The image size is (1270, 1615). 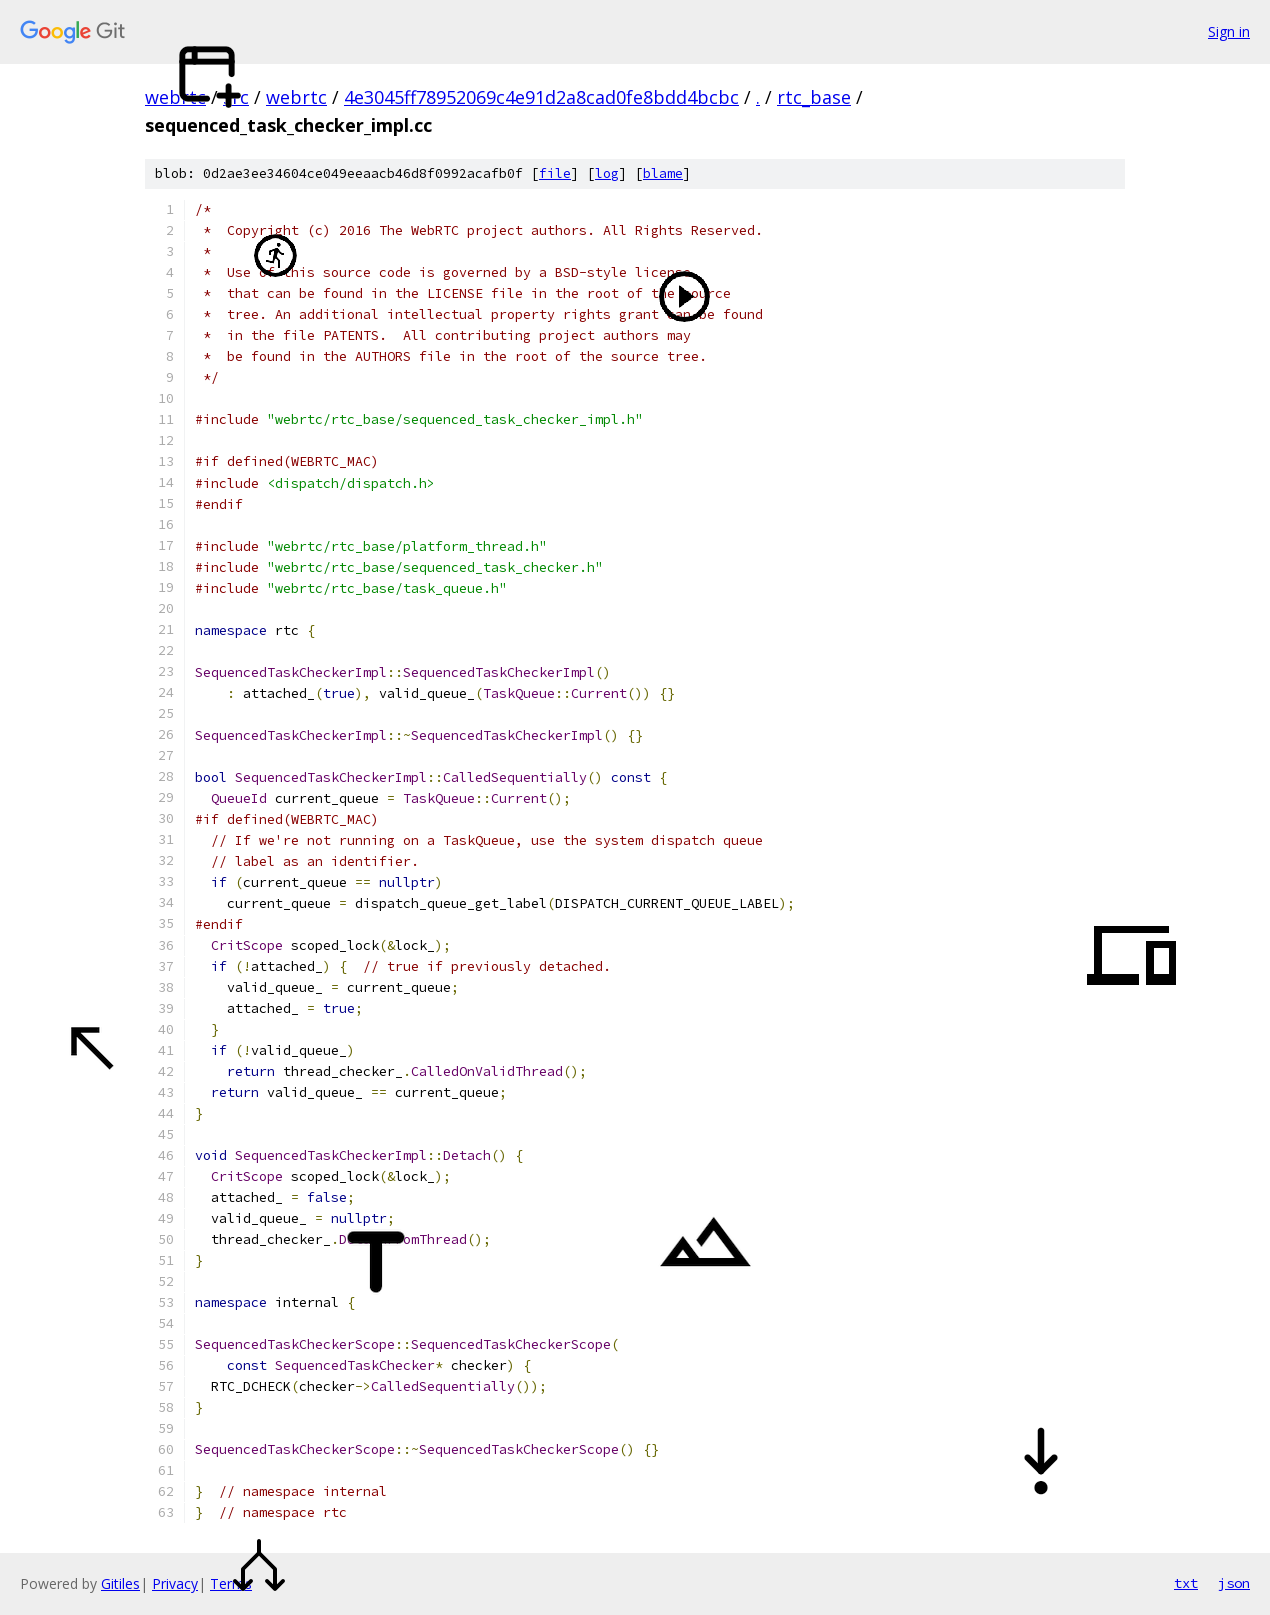 I want to click on view landscape or nature photos, so click(x=705, y=1241).